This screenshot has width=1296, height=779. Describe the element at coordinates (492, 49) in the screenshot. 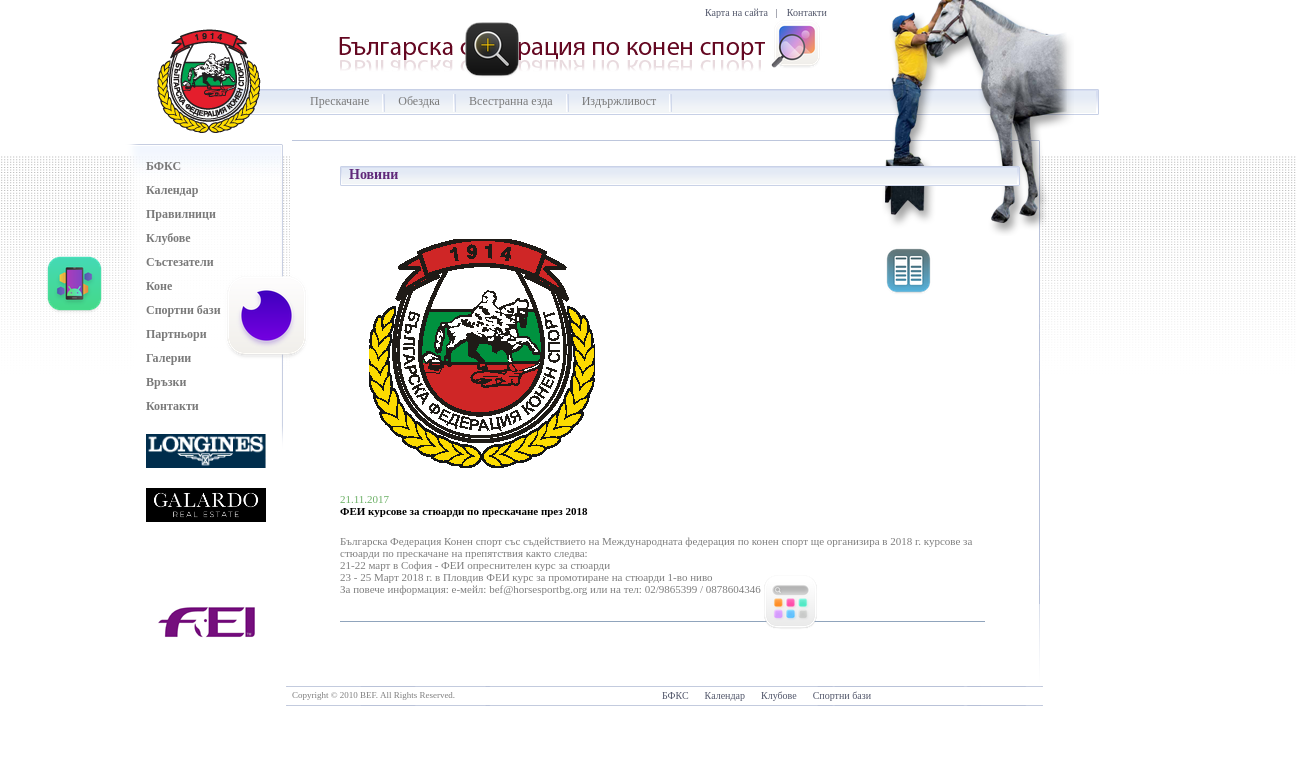

I see `open the magnifier accessibility app` at that location.